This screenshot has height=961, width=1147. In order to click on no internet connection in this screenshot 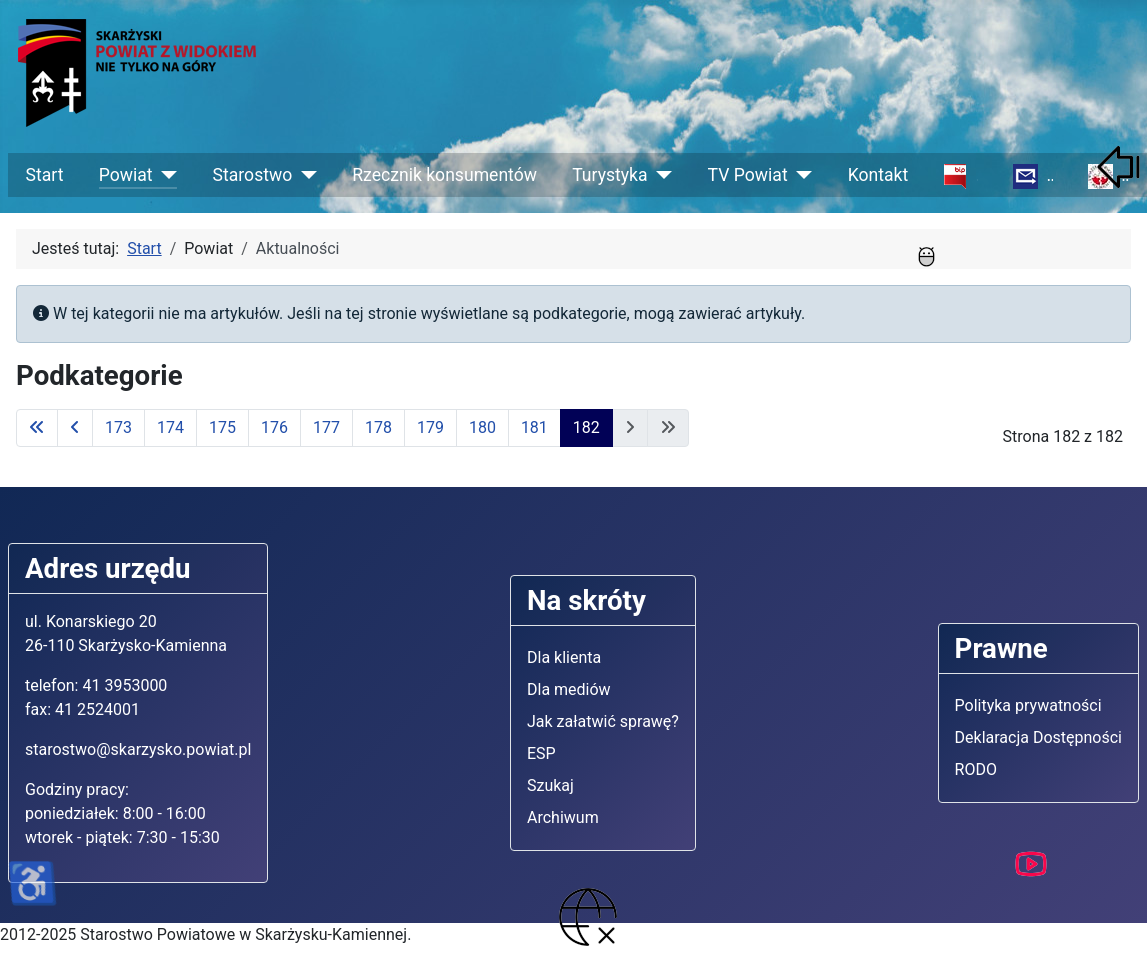, I will do `click(588, 917)`.